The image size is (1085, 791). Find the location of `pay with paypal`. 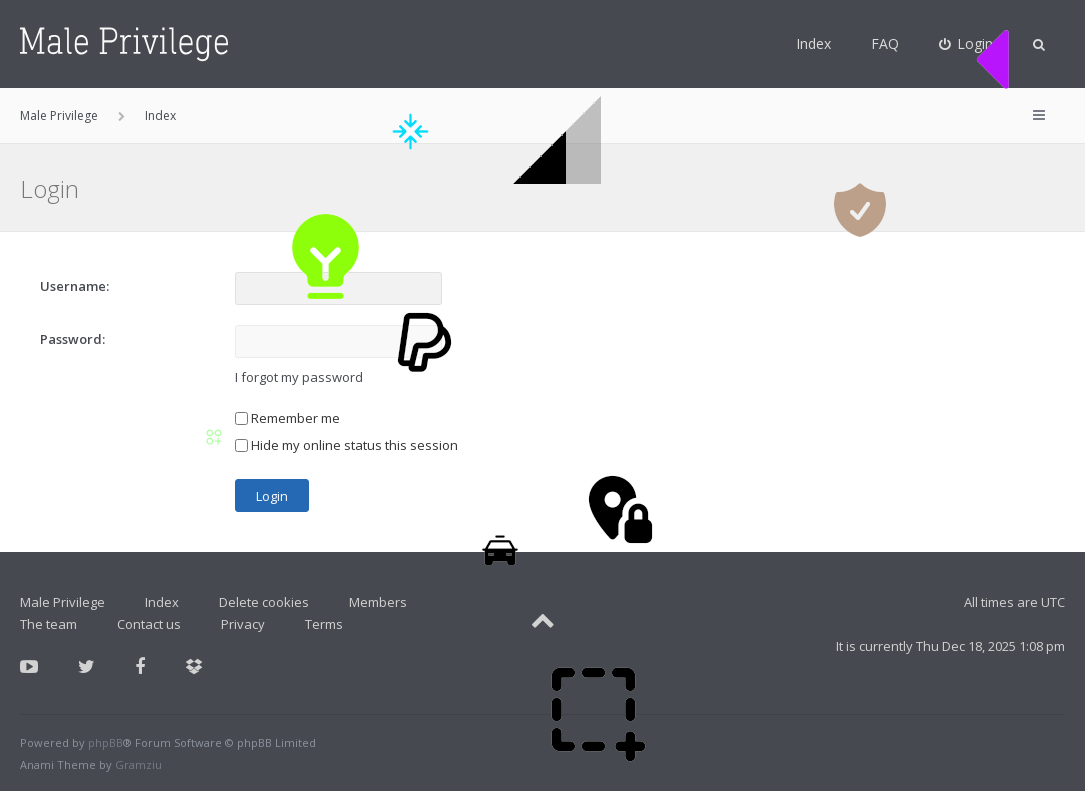

pay with paypal is located at coordinates (424, 342).